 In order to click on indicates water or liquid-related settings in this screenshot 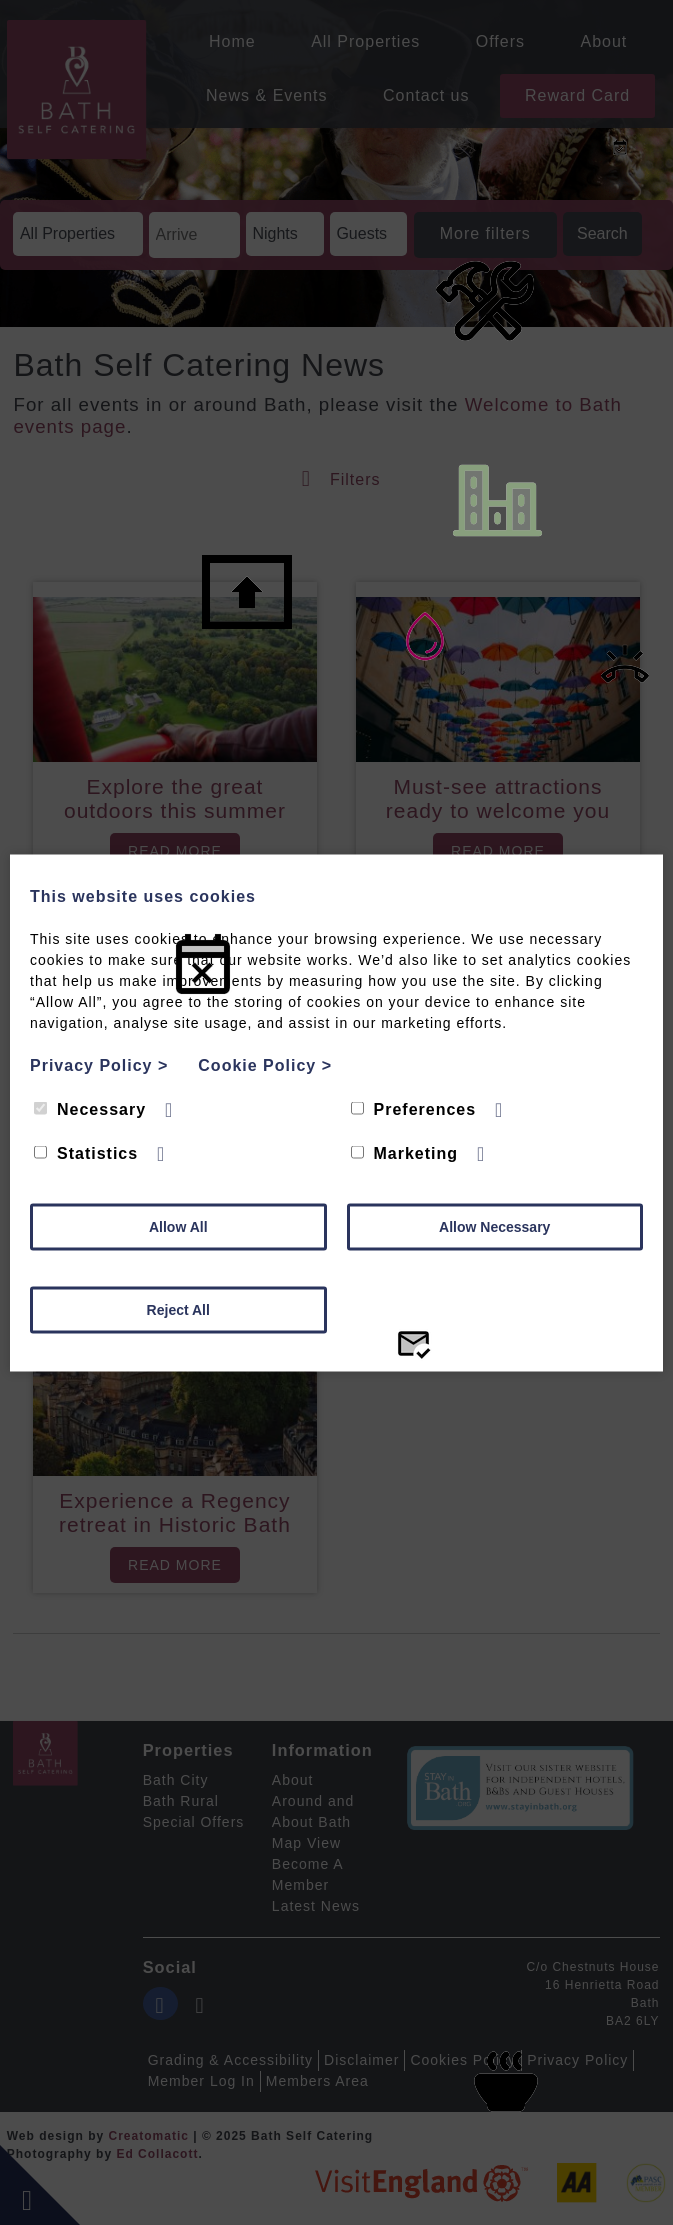, I will do `click(425, 638)`.